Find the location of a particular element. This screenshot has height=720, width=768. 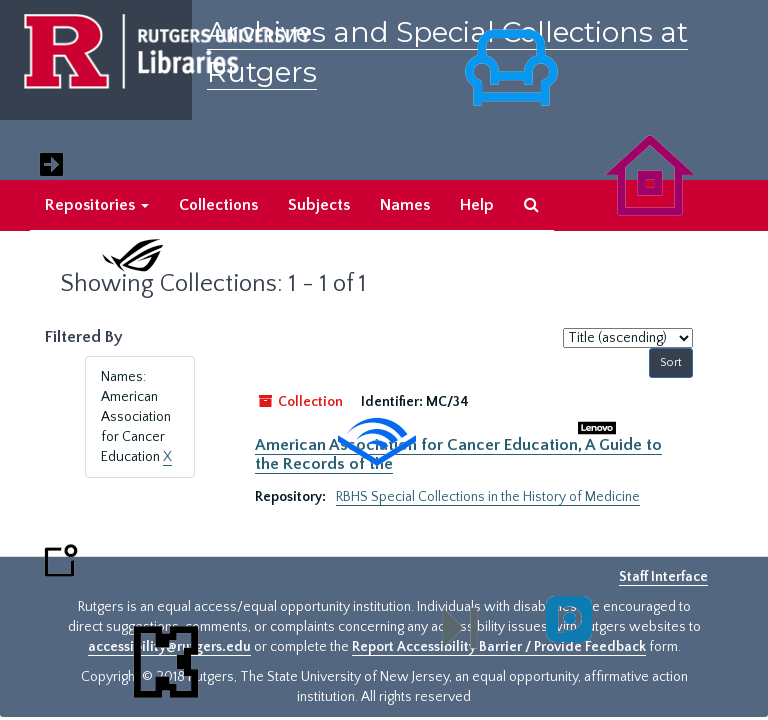

open the Audible app is located at coordinates (377, 442).